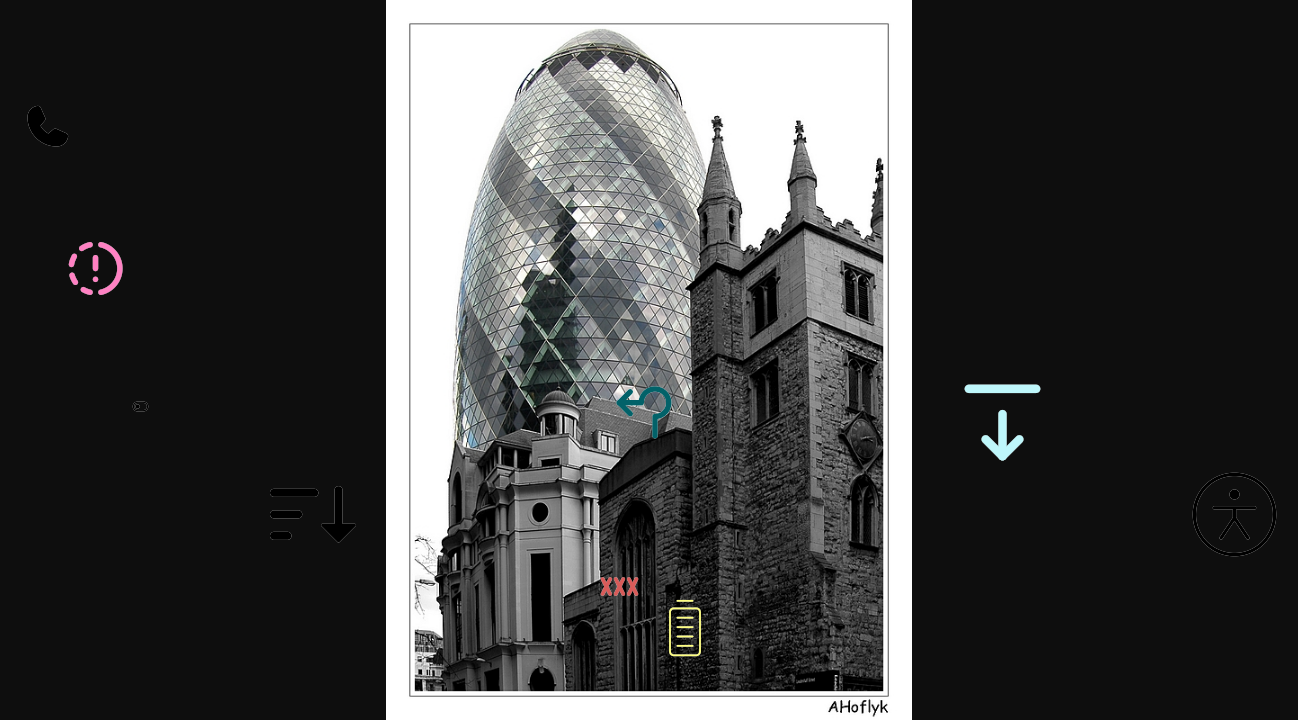  What do you see at coordinates (644, 411) in the screenshot?
I see `take the left exit at the roundabout` at bounding box center [644, 411].